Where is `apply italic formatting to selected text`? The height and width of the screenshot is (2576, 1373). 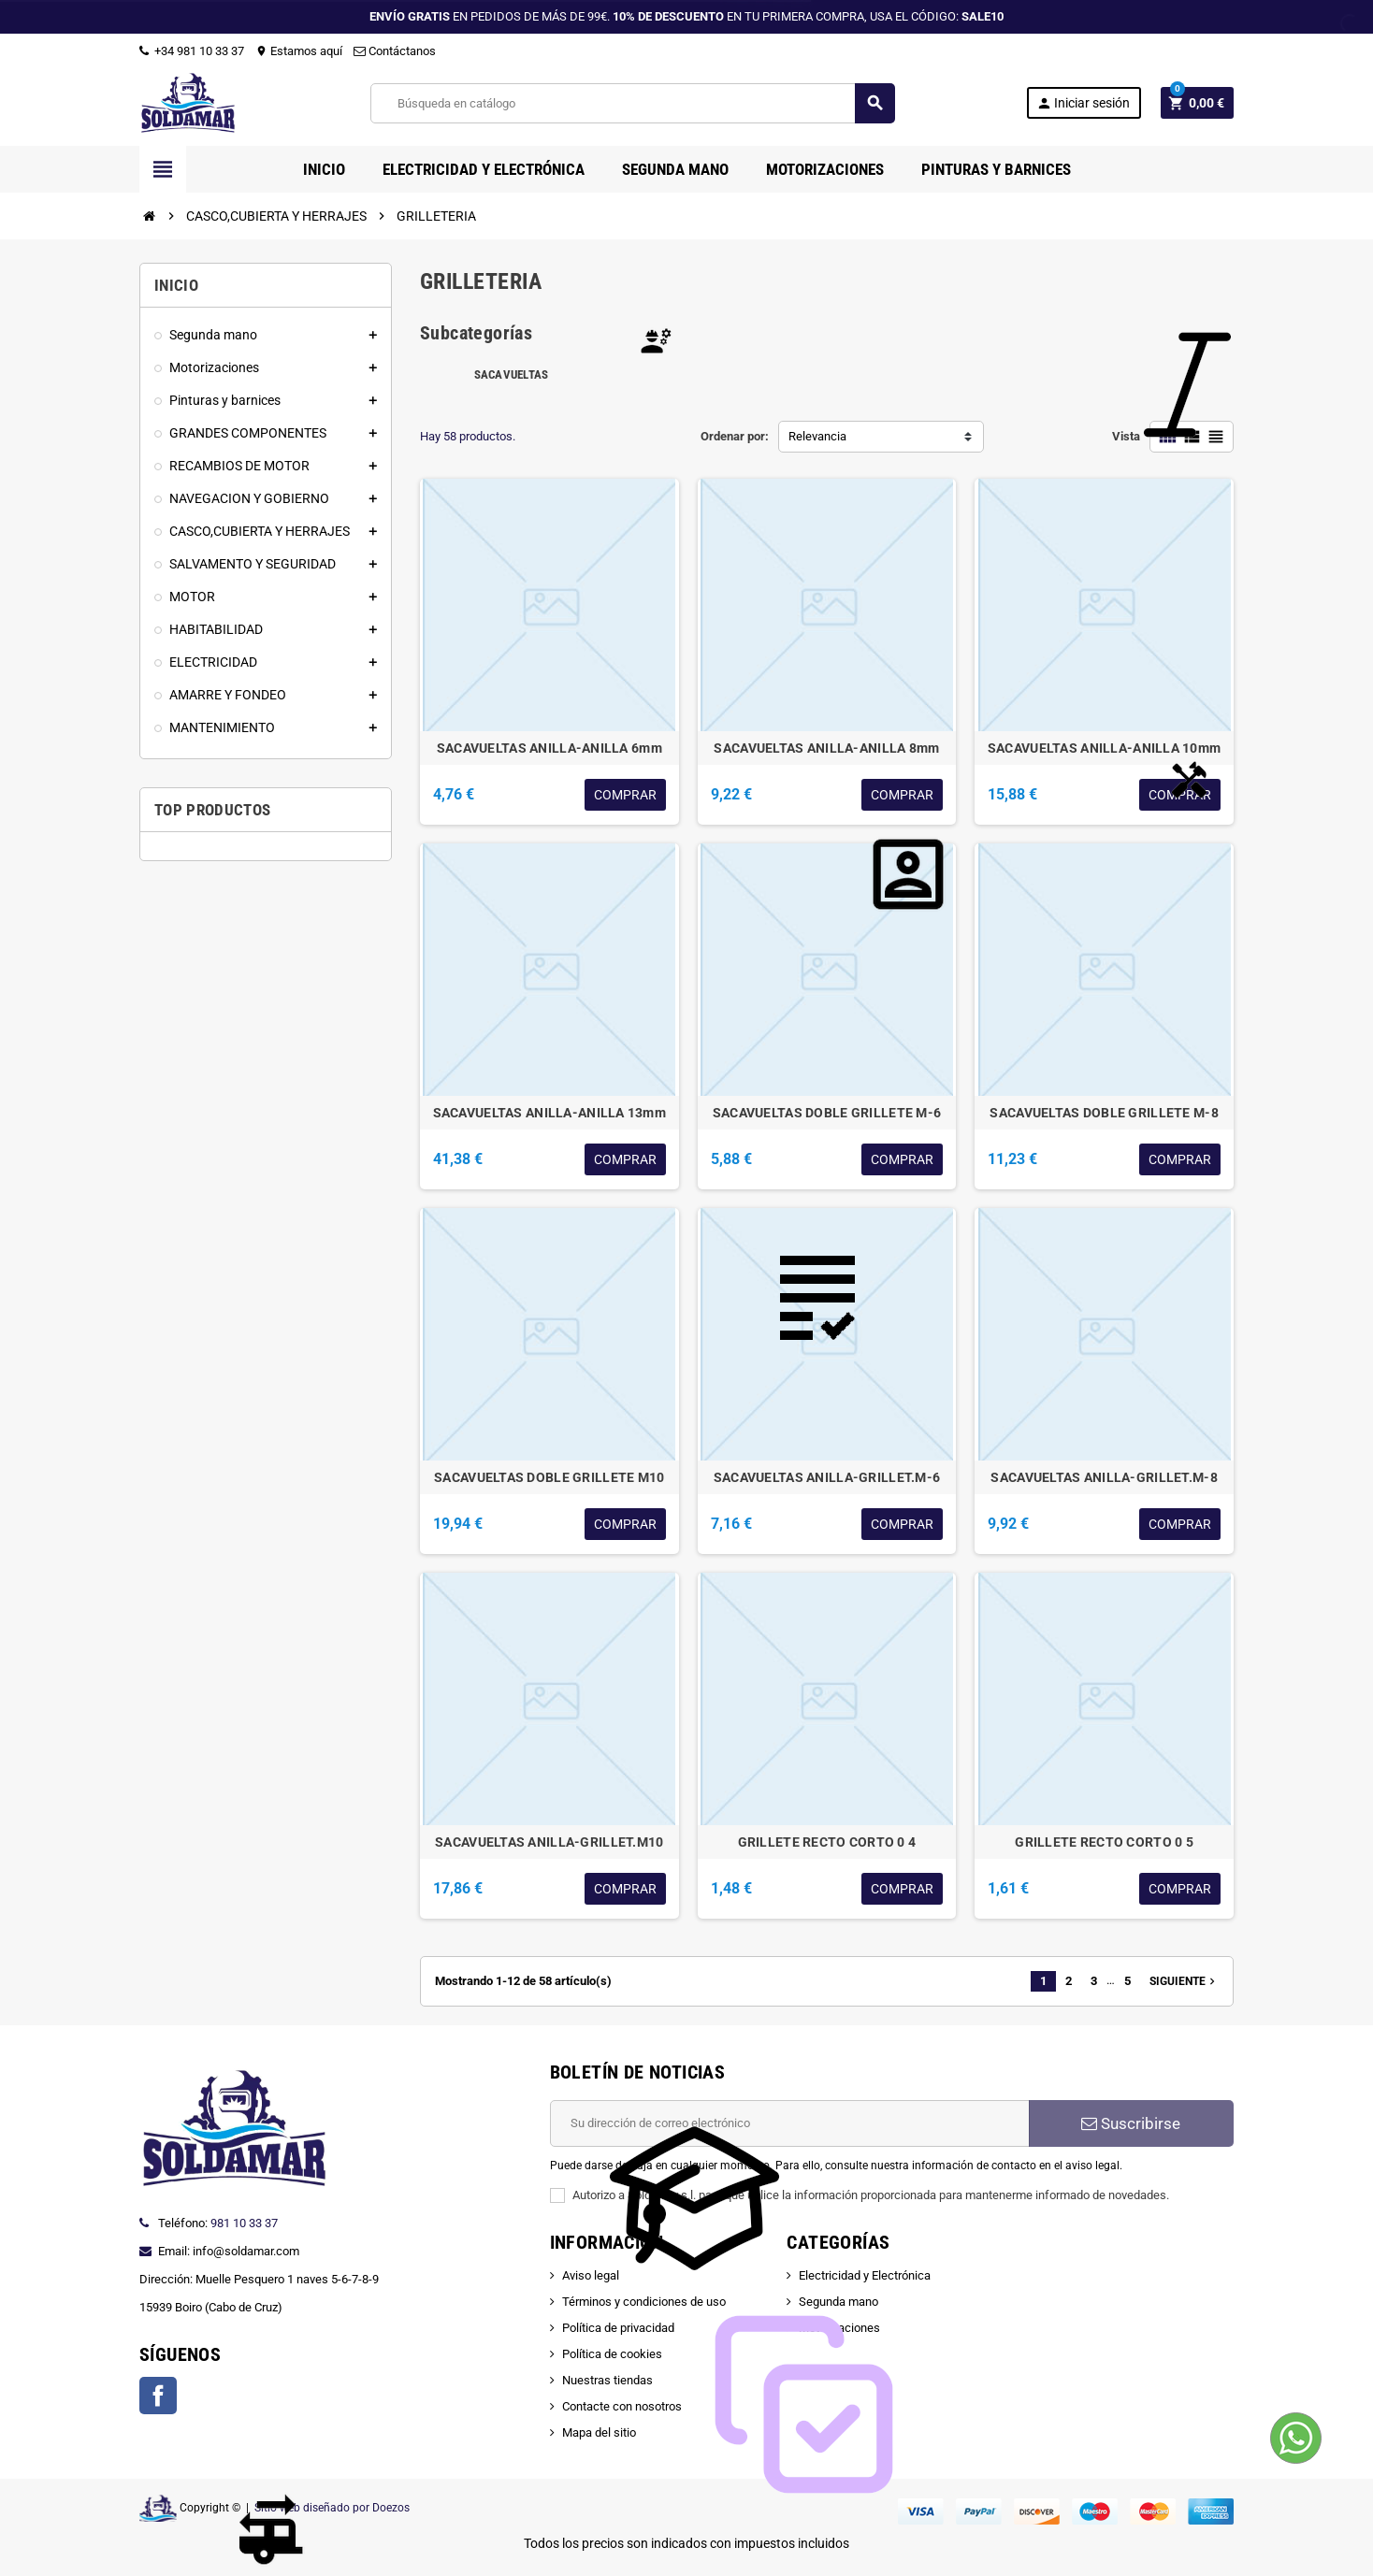 apply italic formatting to selected text is located at coordinates (1187, 384).